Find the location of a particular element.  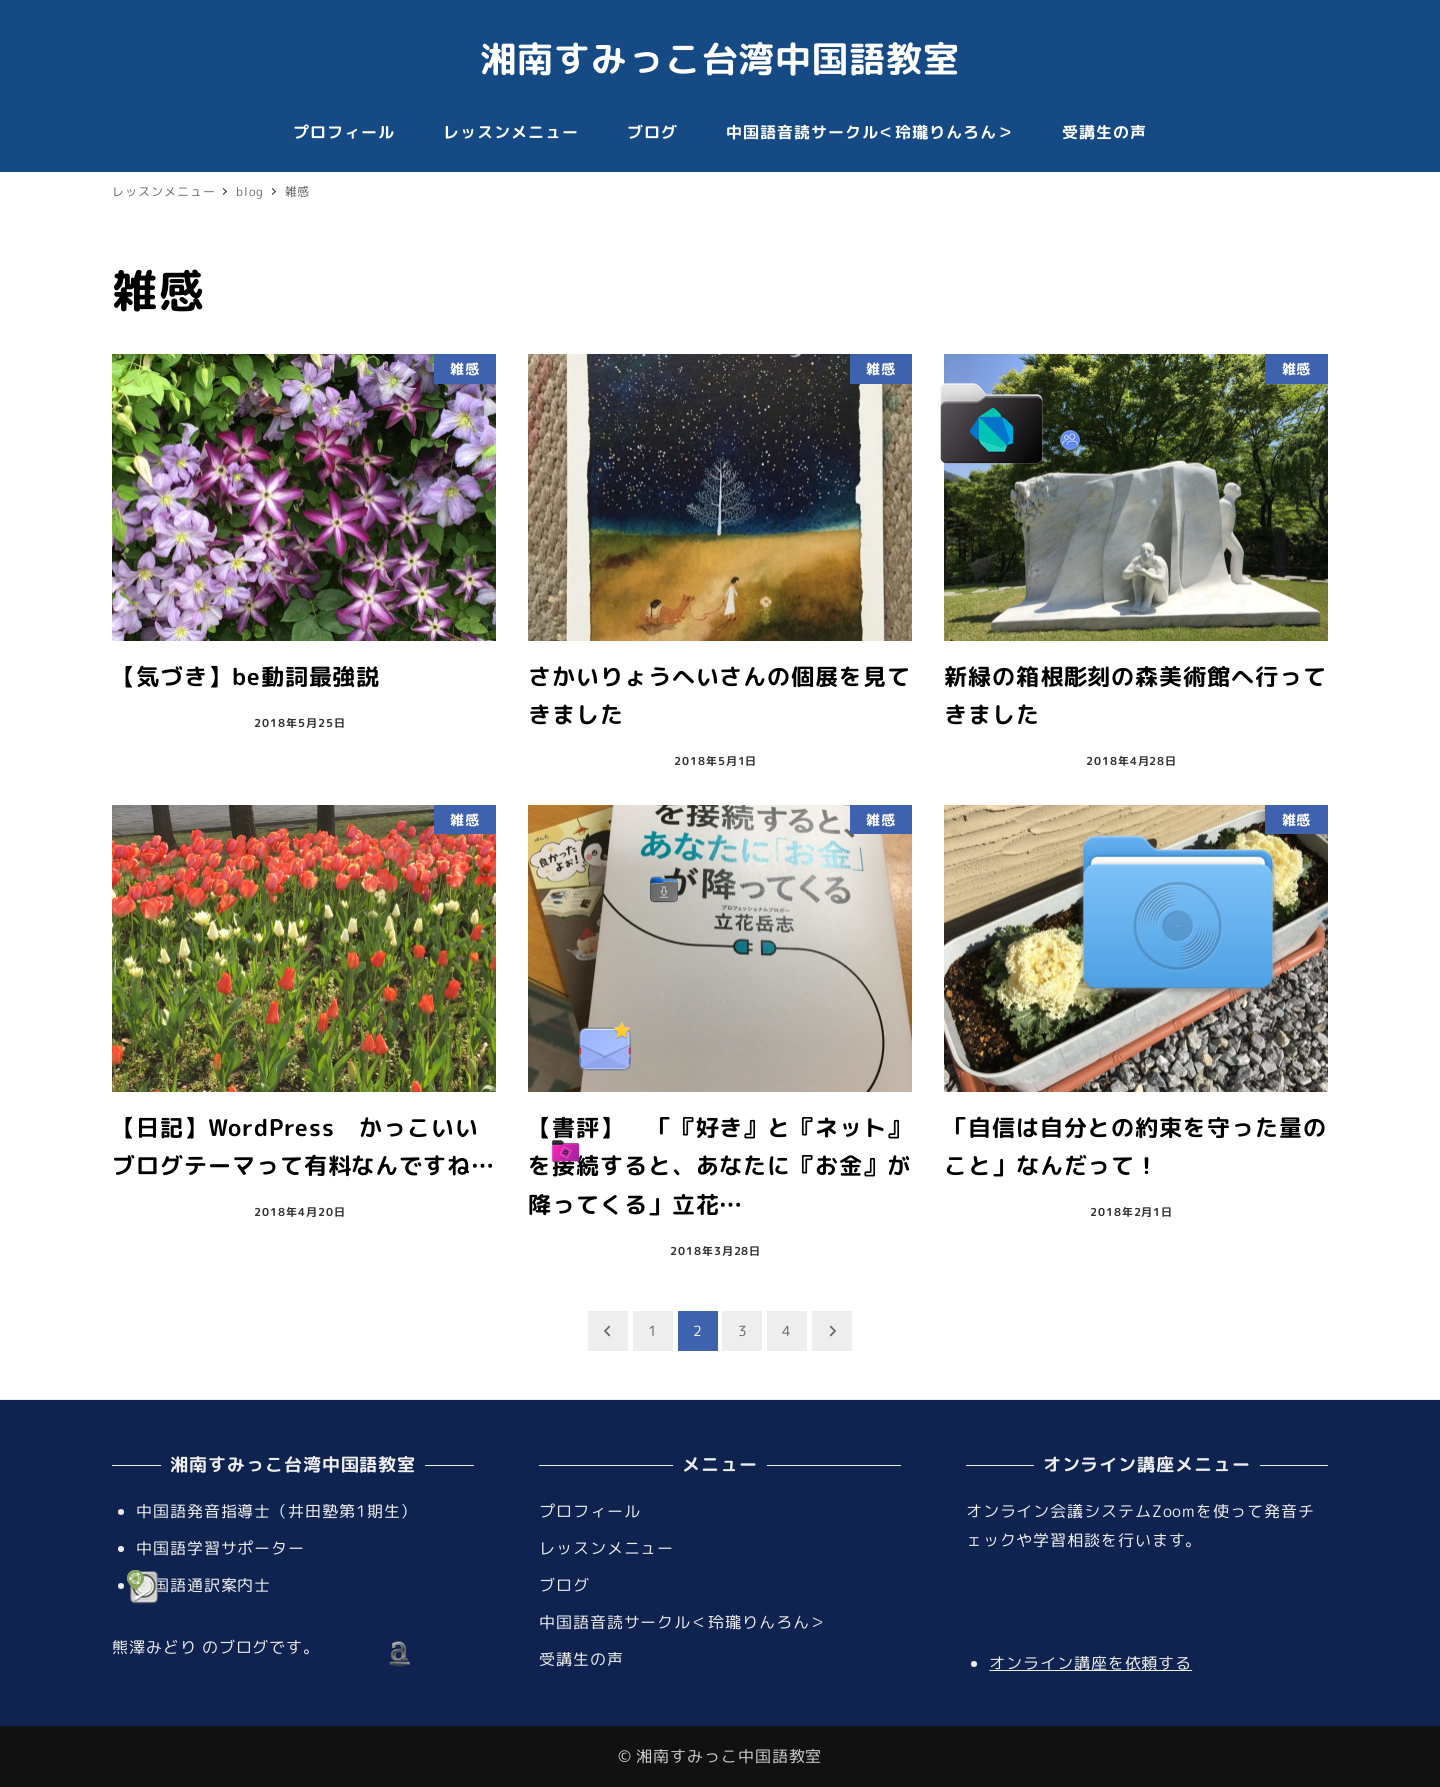

launch the ubiquity installer for ubuntu is located at coordinates (144, 1587).